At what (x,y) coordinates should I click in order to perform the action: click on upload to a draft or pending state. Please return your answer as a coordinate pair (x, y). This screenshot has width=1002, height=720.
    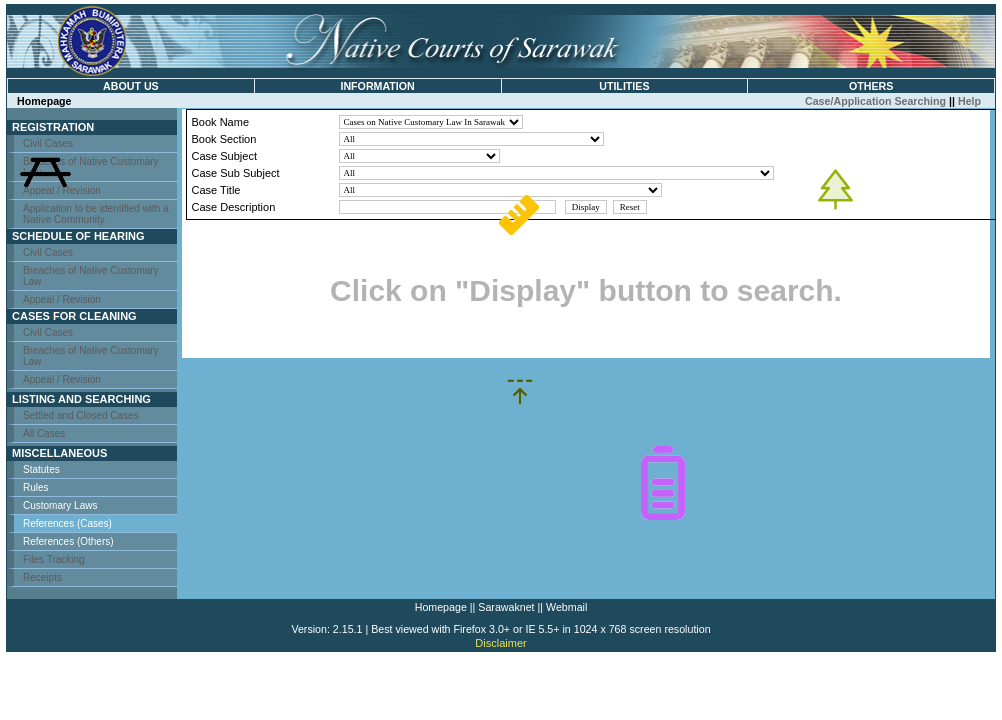
    Looking at the image, I should click on (520, 392).